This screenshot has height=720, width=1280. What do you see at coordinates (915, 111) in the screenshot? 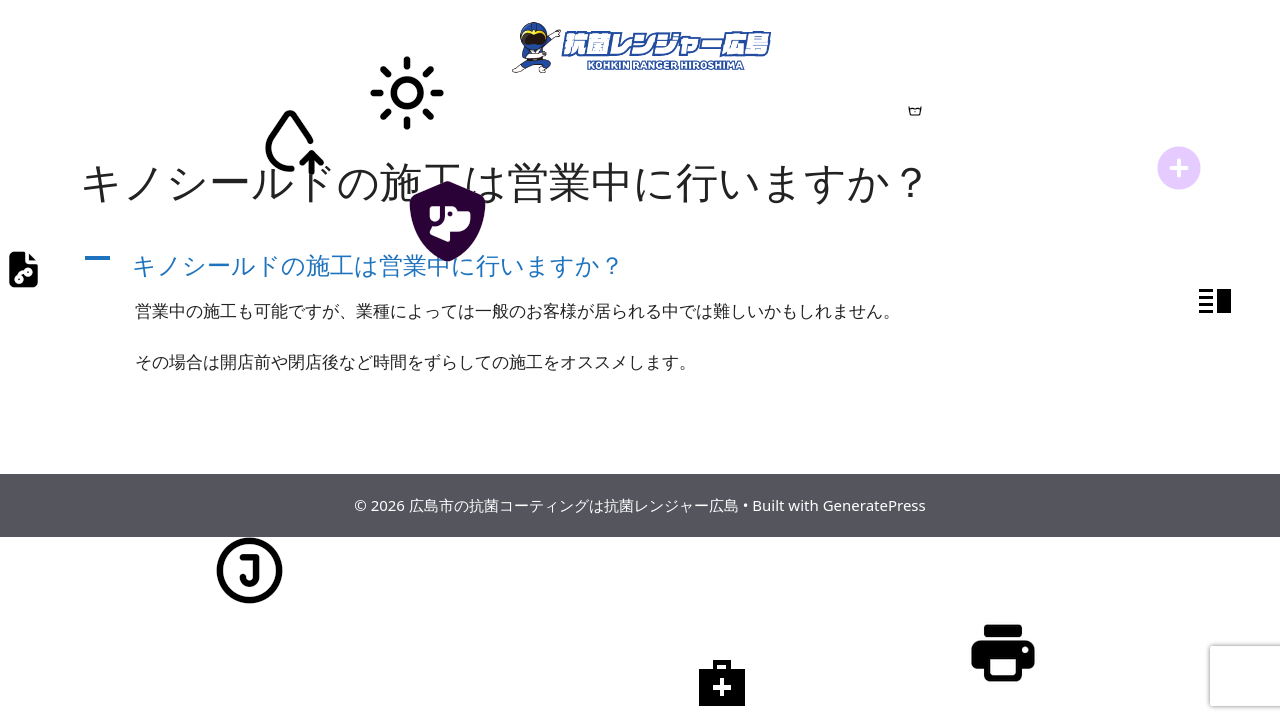
I see `indicates cold wash setting for laundry` at bounding box center [915, 111].